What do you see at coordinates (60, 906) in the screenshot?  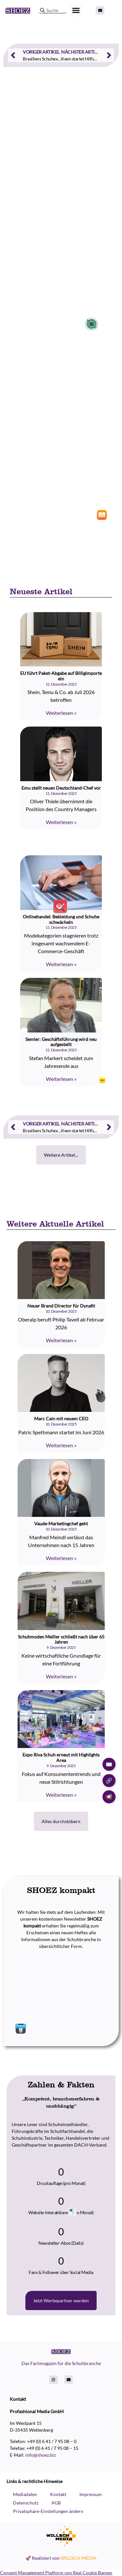 I see `open system configuration tool` at bounding box center [60, 906].